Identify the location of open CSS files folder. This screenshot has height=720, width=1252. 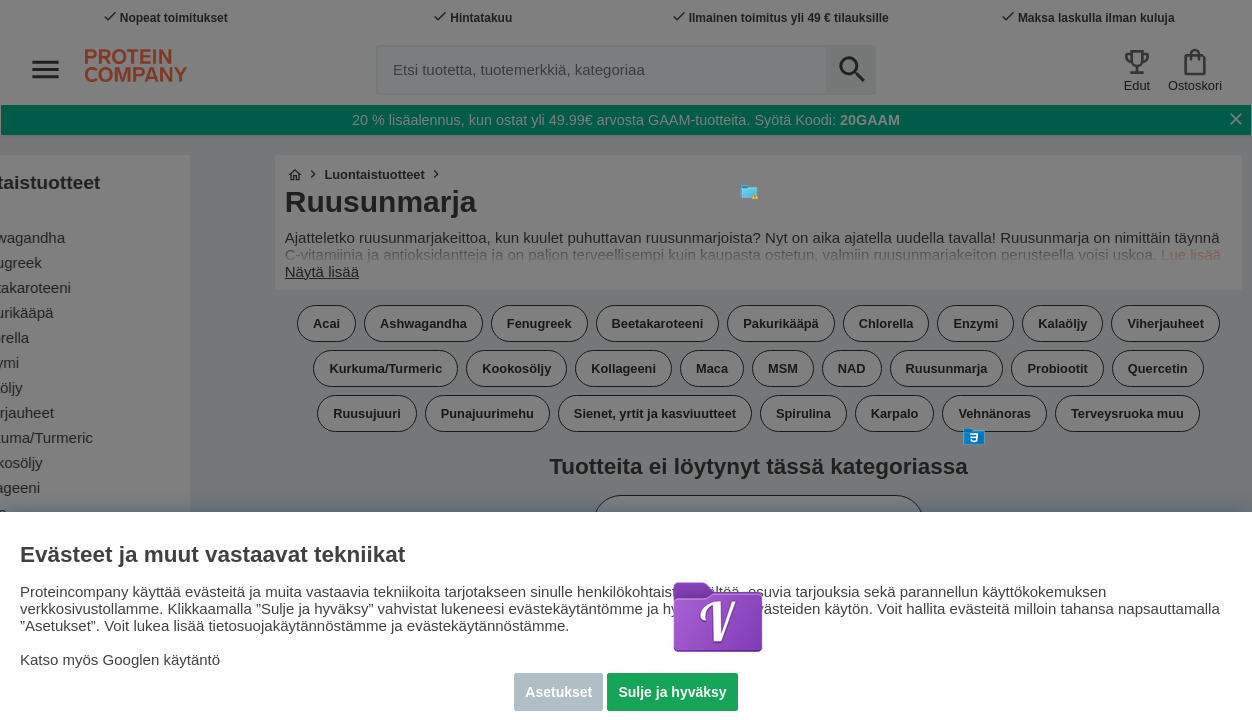
(974, 437).